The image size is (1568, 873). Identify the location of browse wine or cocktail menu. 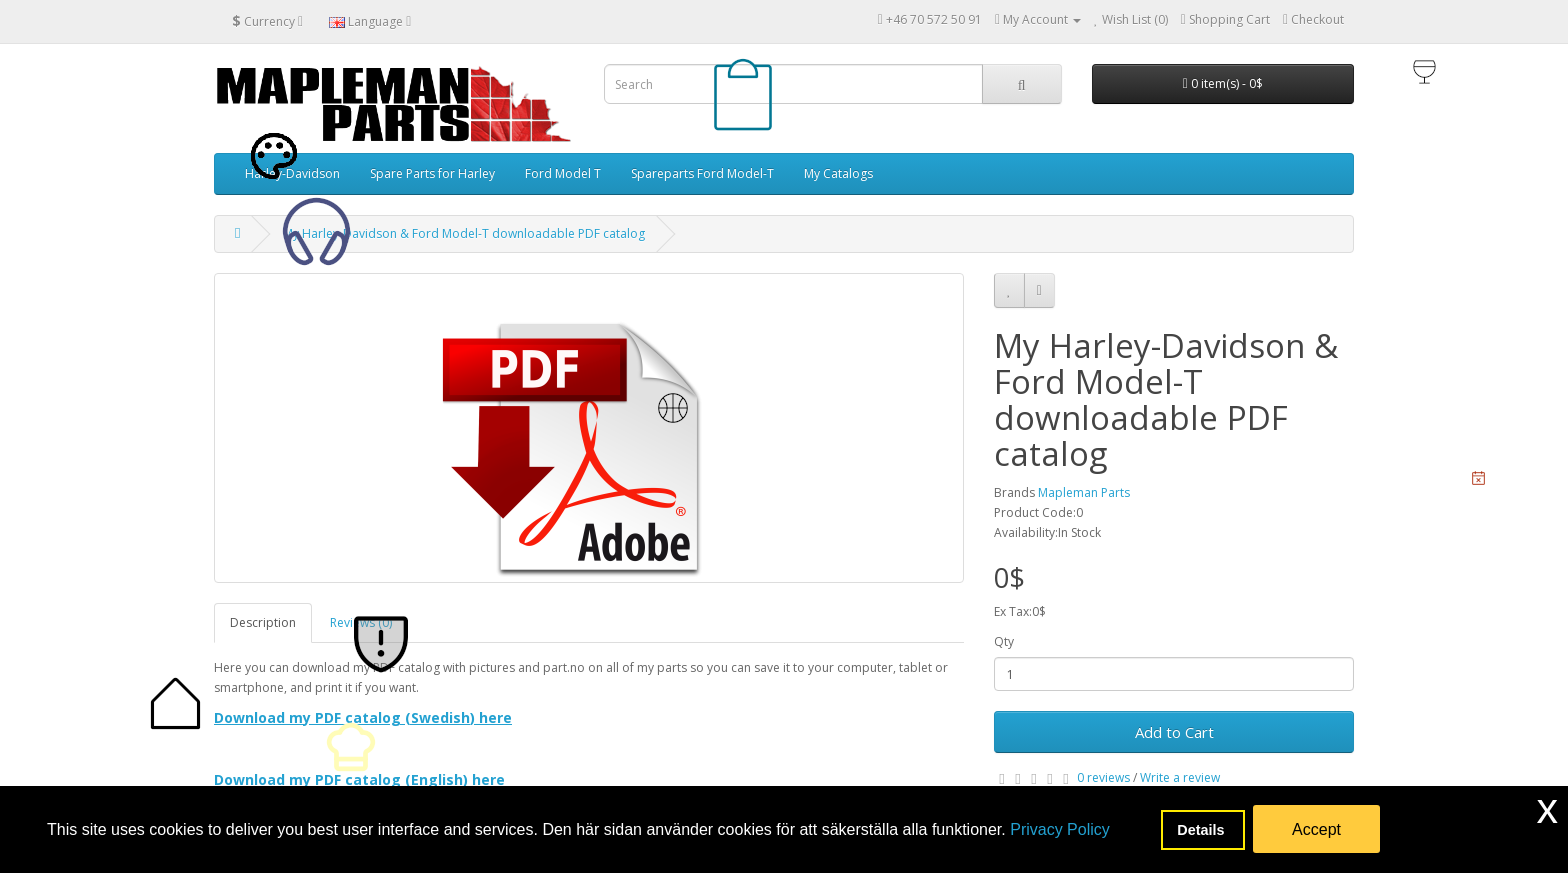
(1424, 71).